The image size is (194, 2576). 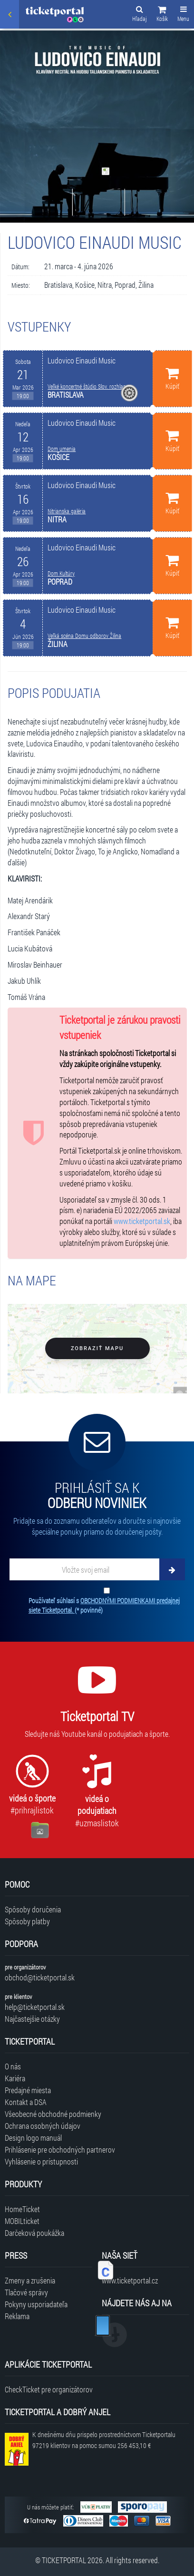 I want to click on open pictures folder, so click(x=40, y=1830).